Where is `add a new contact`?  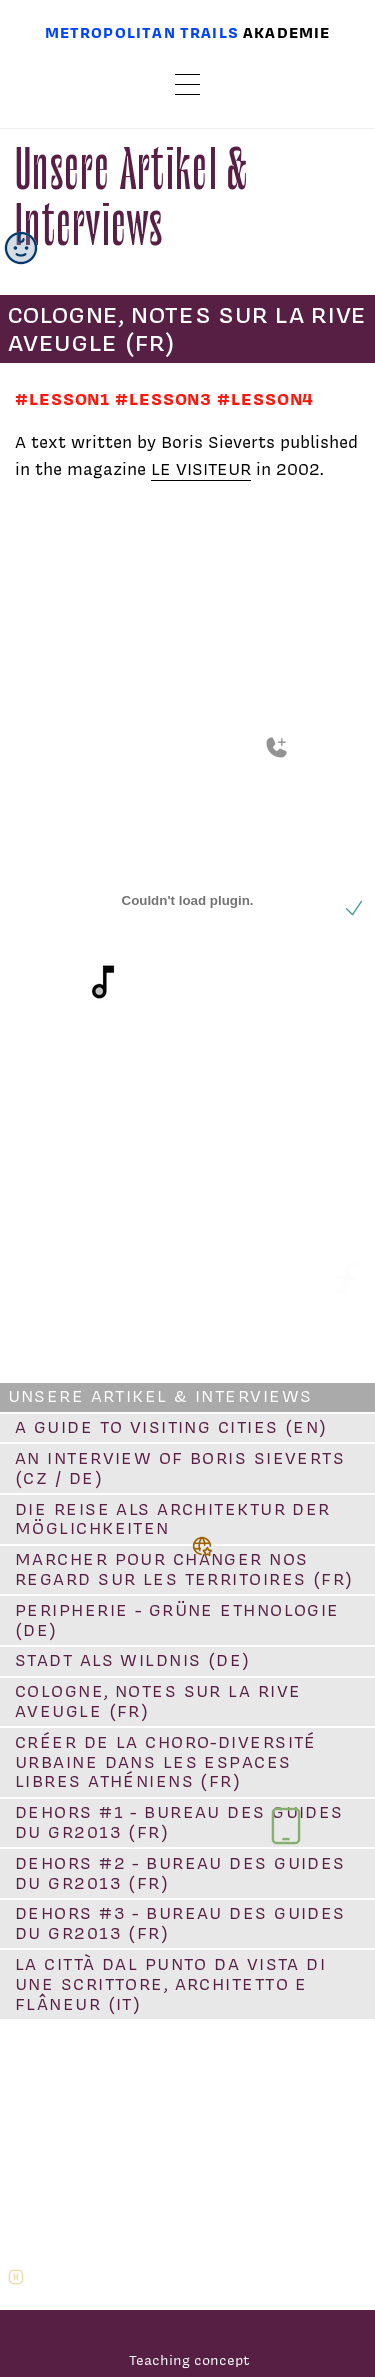
add a new contact is located at coordinates (277, 747).